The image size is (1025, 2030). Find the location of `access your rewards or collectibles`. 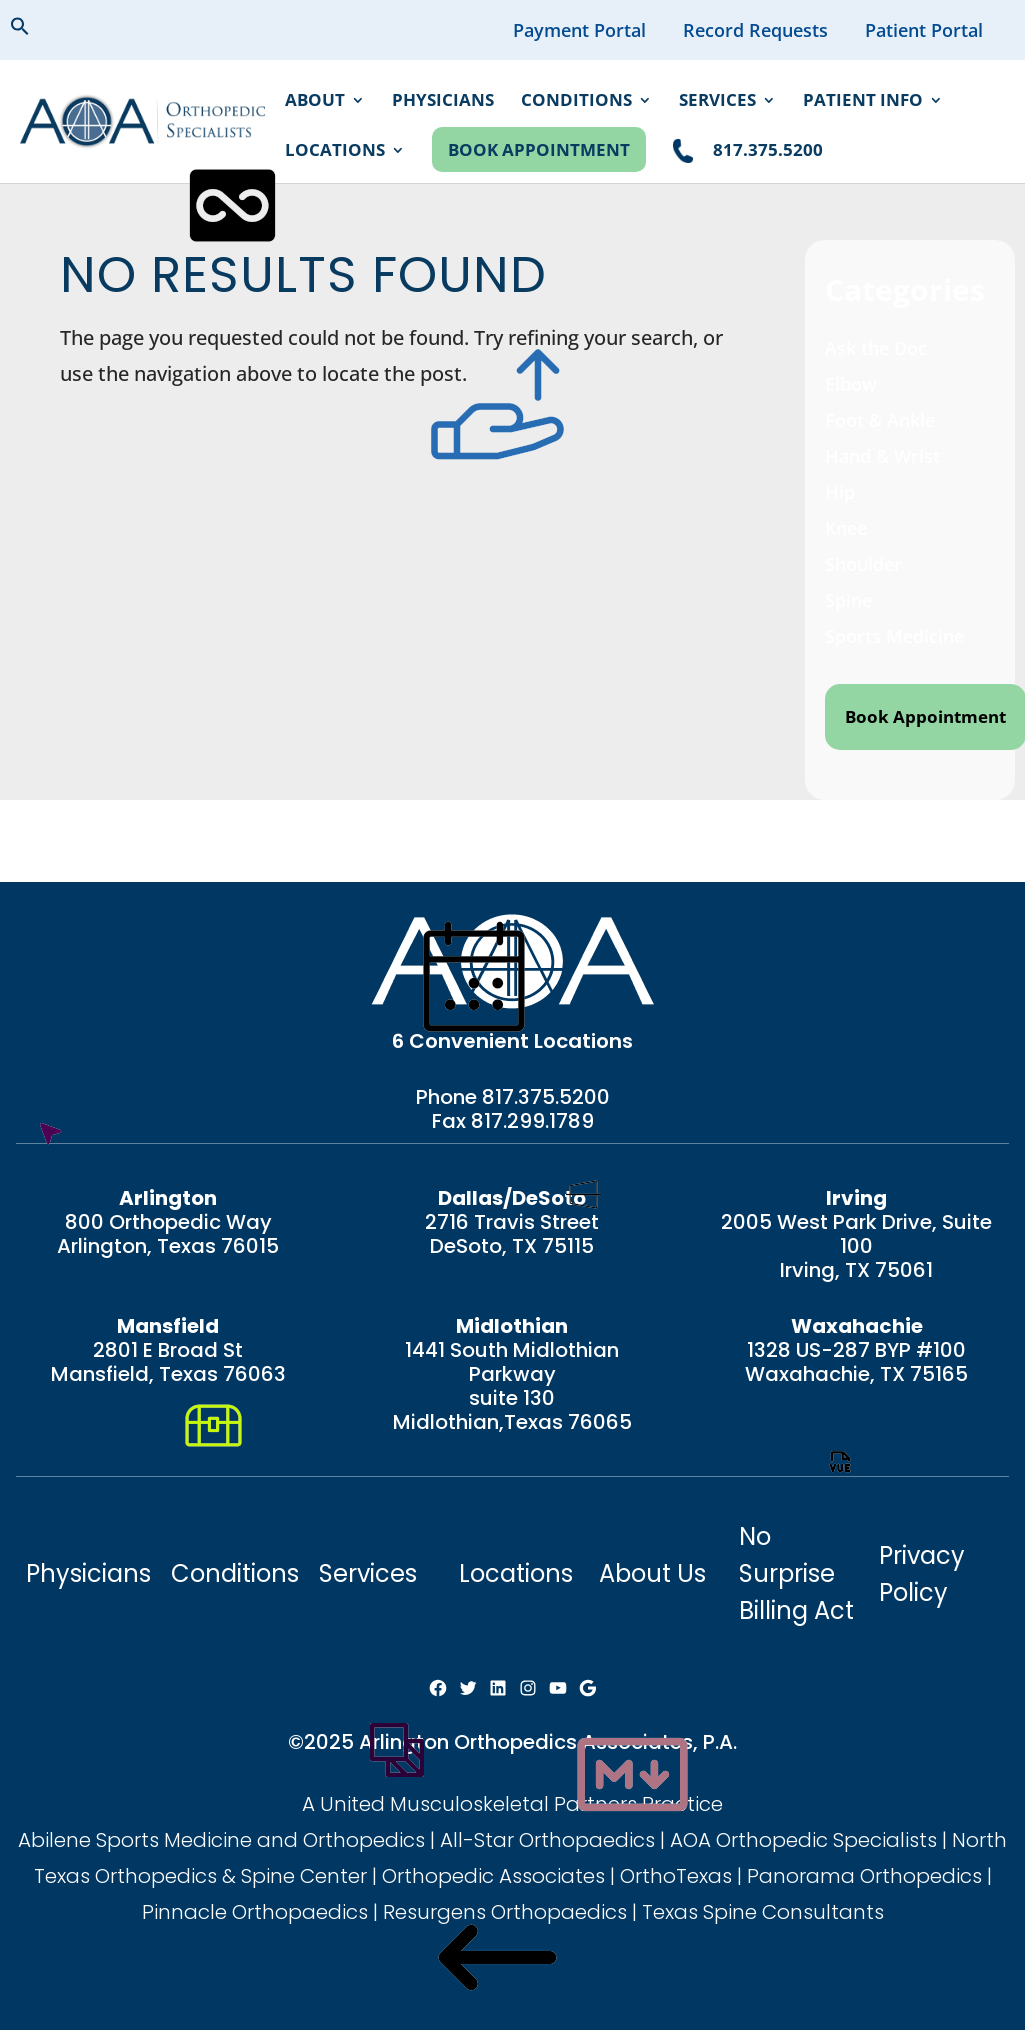

access your rewards or collectibles is located at coordinates (213, 1426).